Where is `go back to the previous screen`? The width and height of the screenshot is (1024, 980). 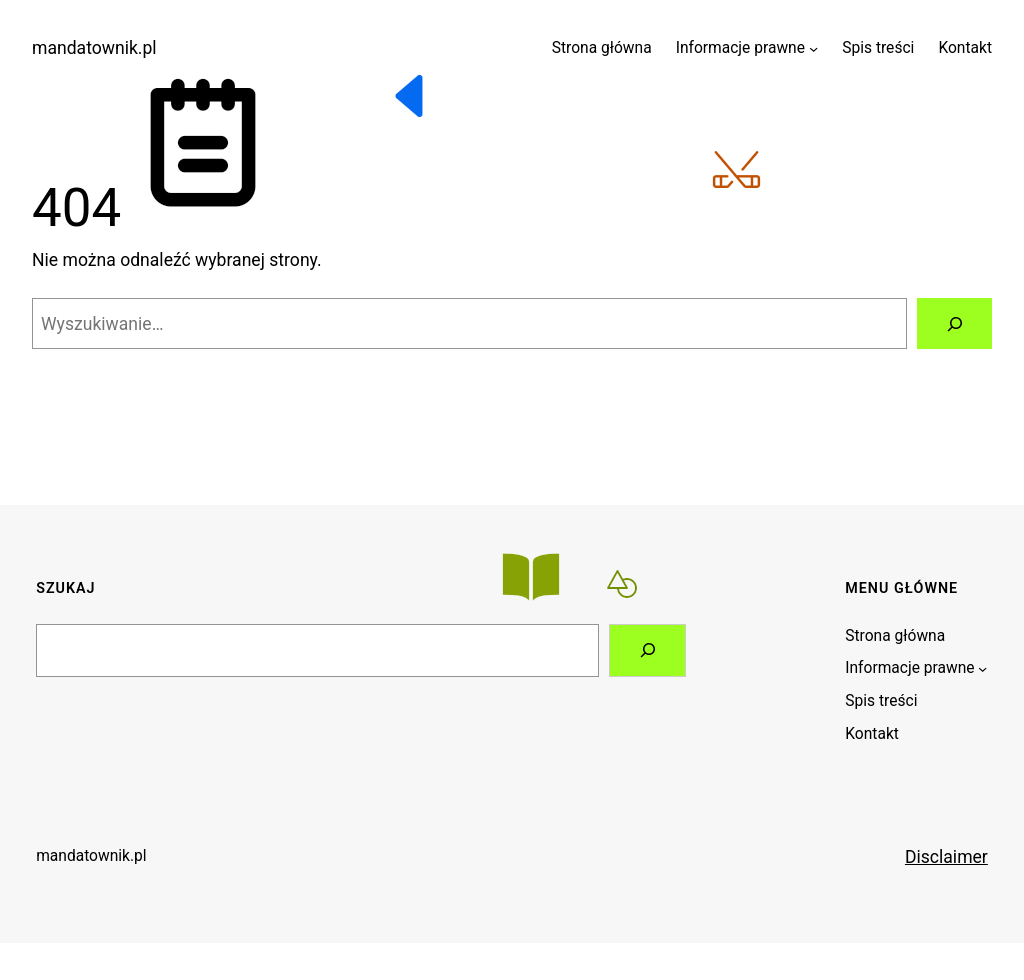 go back to the previous screen is located at coordinates (409, 96).